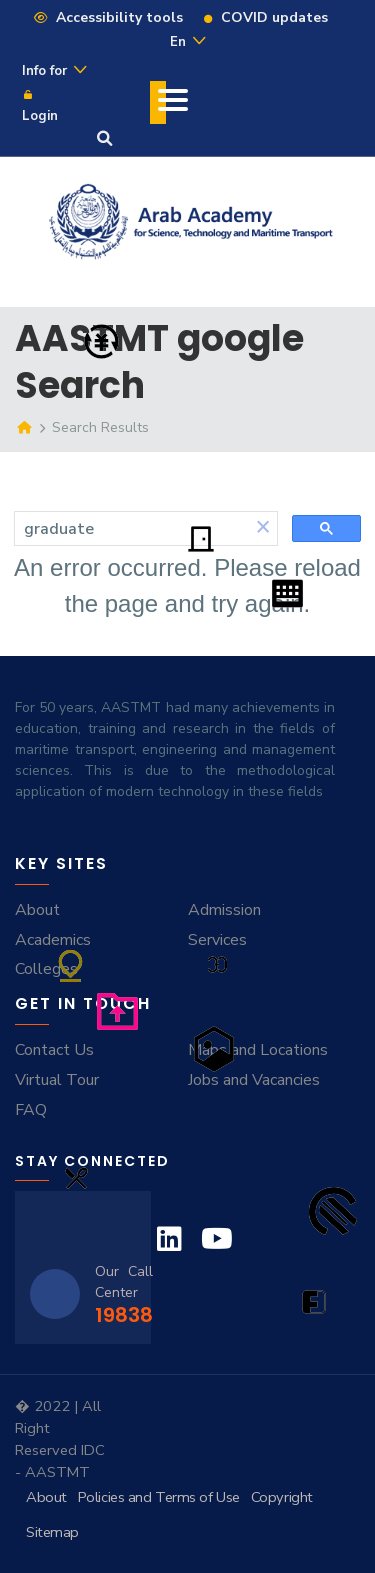  What do you see at coordinates (76, 1177) in the screenshot?
I see `browse nearby restaurants` at bounding box center [76, 1177].